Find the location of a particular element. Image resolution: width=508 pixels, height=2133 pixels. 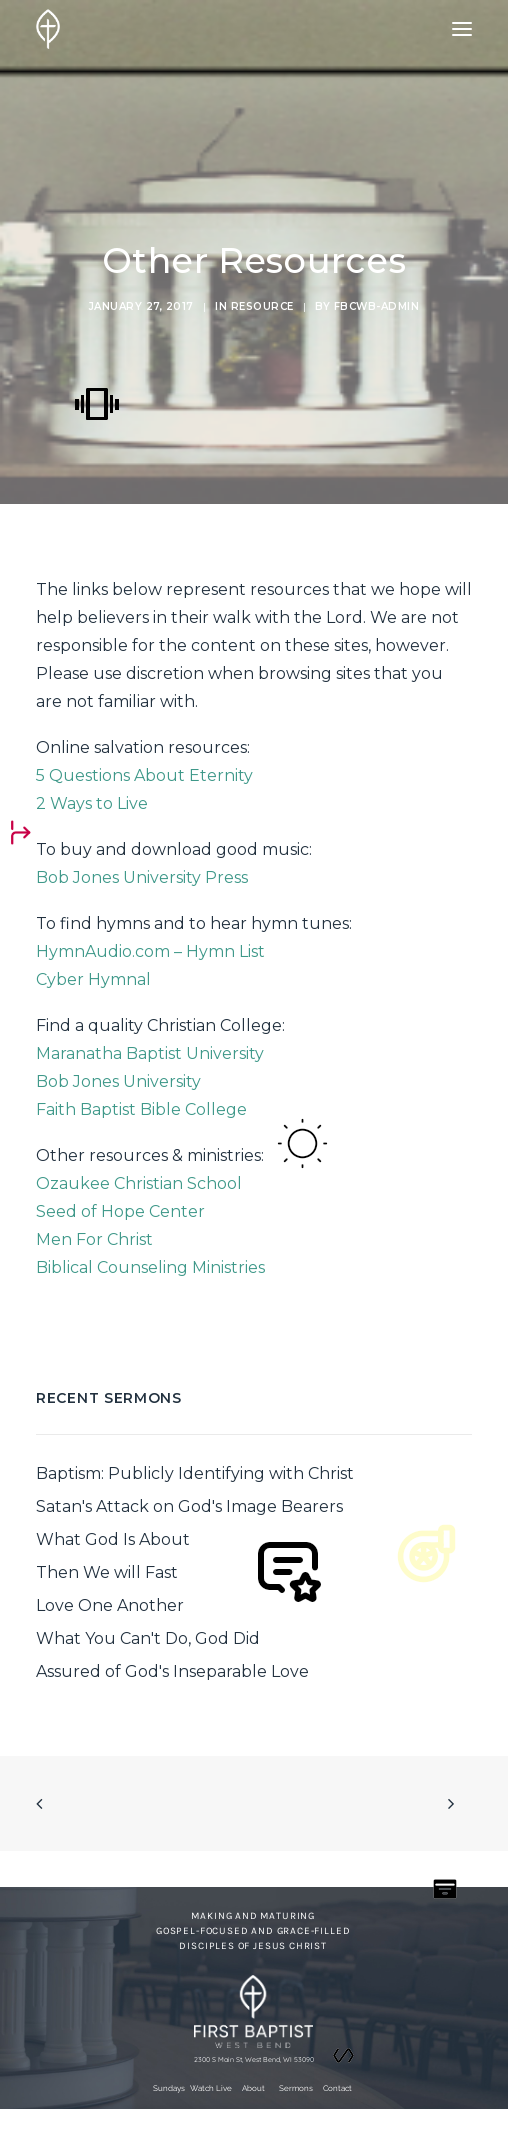

take the next right turn is located at coordinates (19, 832).